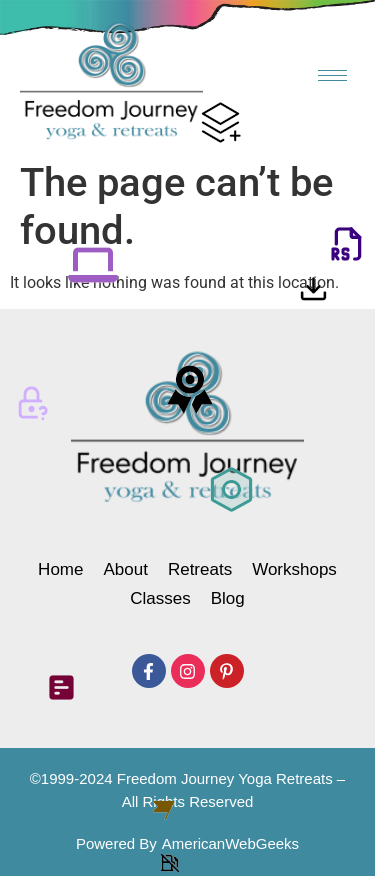  Describe the element at coordinates (93, 265) in the screenshot. I see `switch to desktop view` at that location.